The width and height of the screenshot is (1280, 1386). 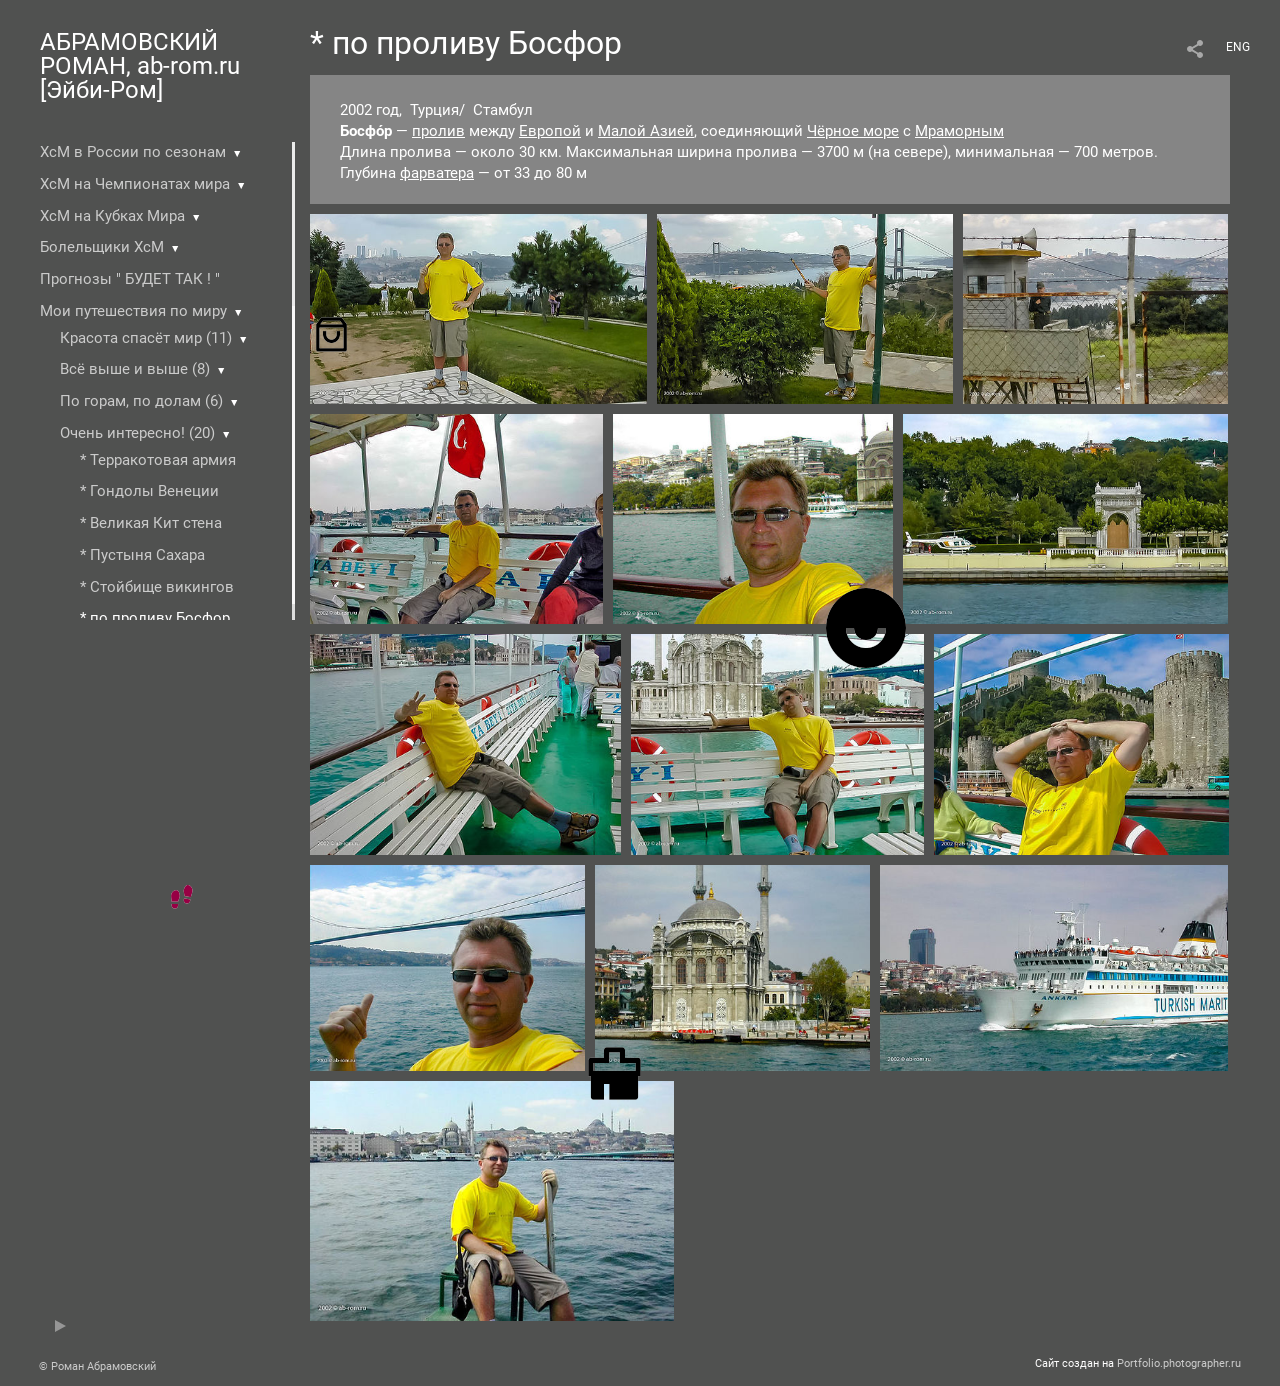 I want to click on view your profile, so click(x=866, y=628).